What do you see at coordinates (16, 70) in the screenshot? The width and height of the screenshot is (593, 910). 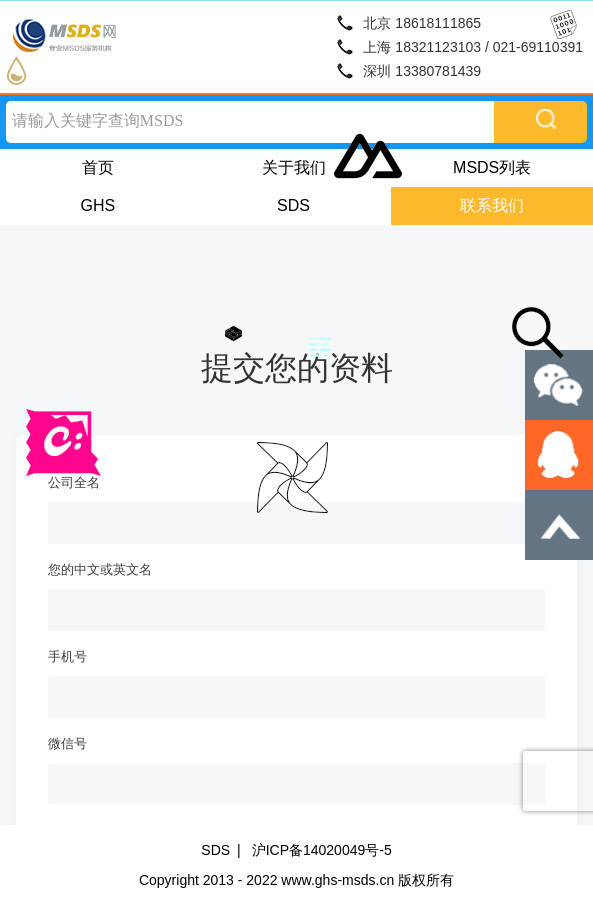 I see `open rainmeter desktop customization application` at bounding box center [16, 70].